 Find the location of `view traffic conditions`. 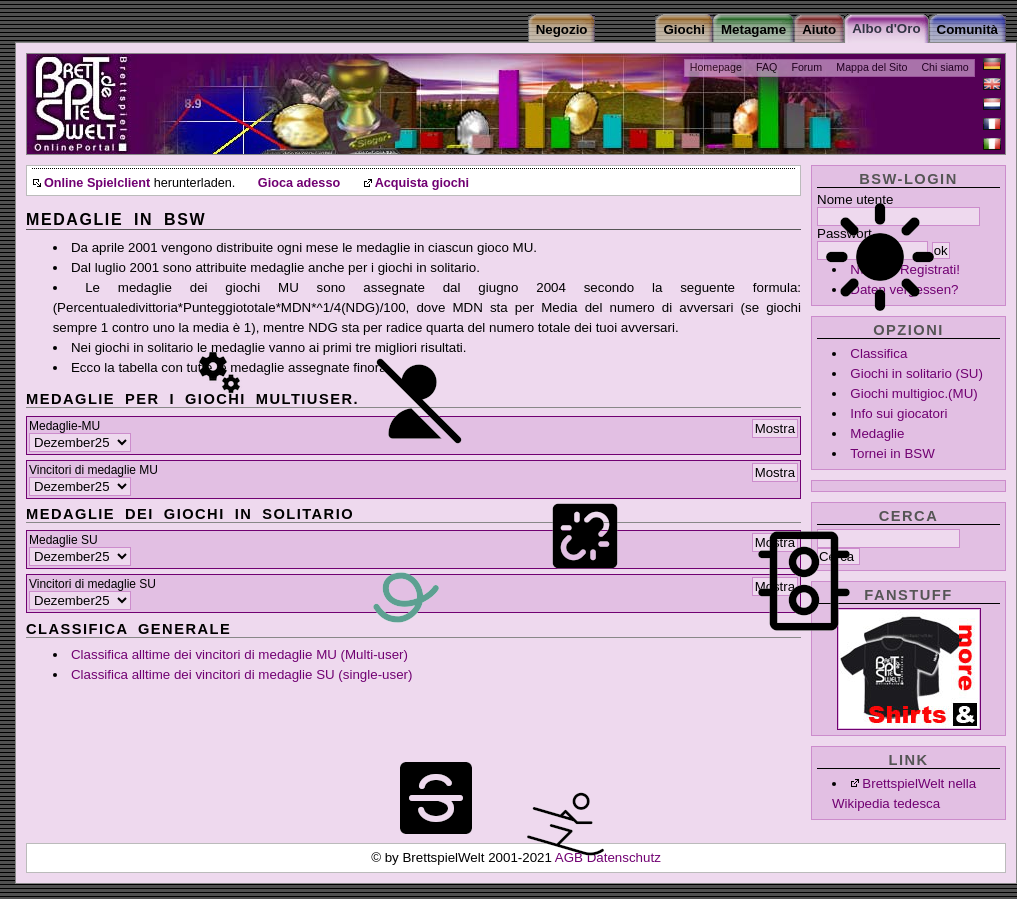

view traffic conditions is located at coordinates (804, 581).